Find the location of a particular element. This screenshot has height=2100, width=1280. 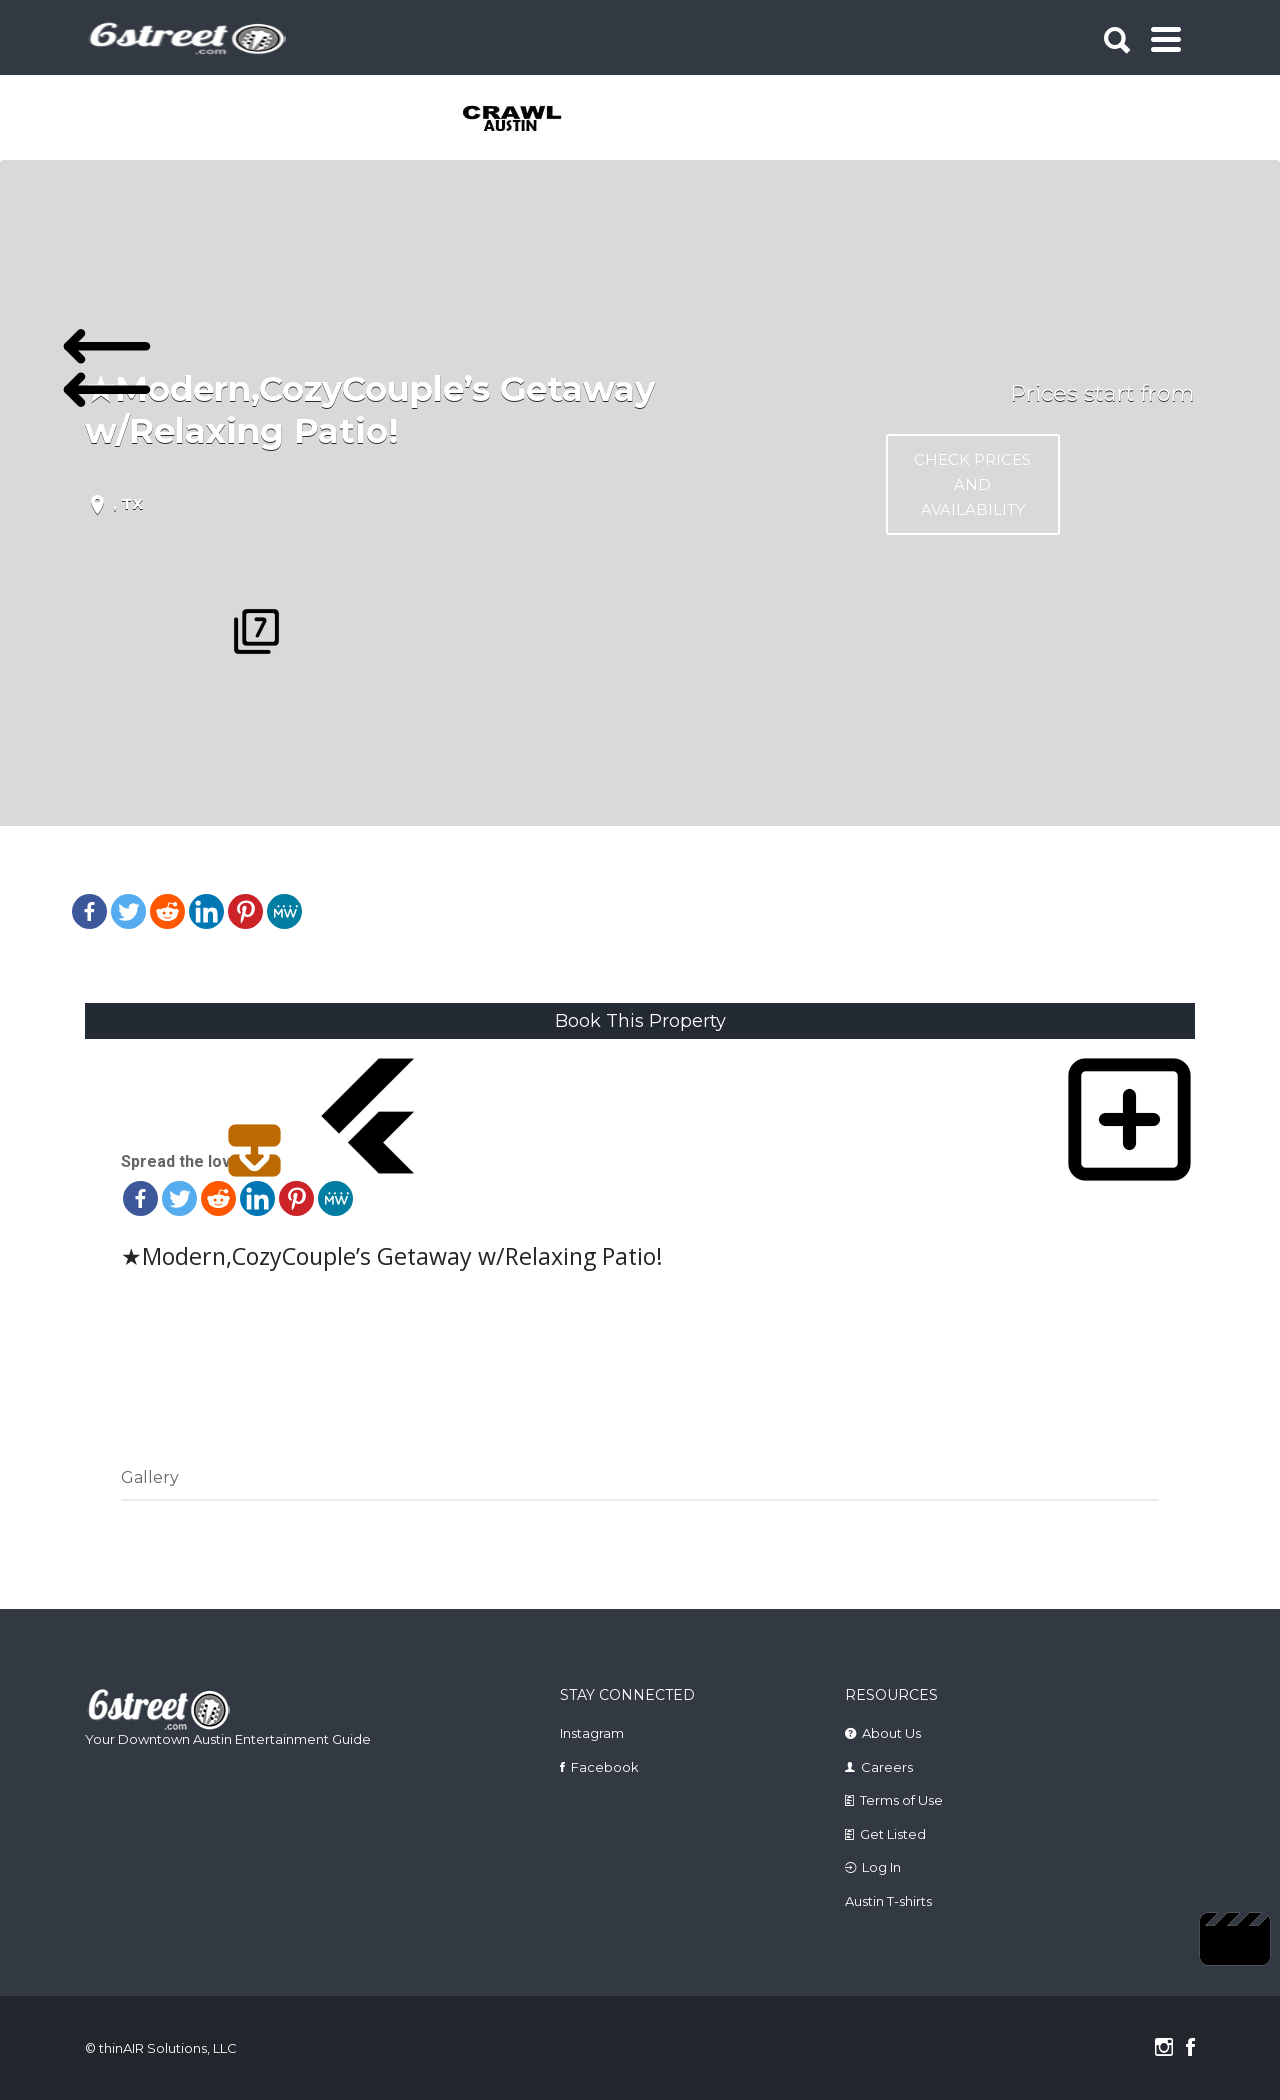

move items to the left is located at coordinates (107, 368).